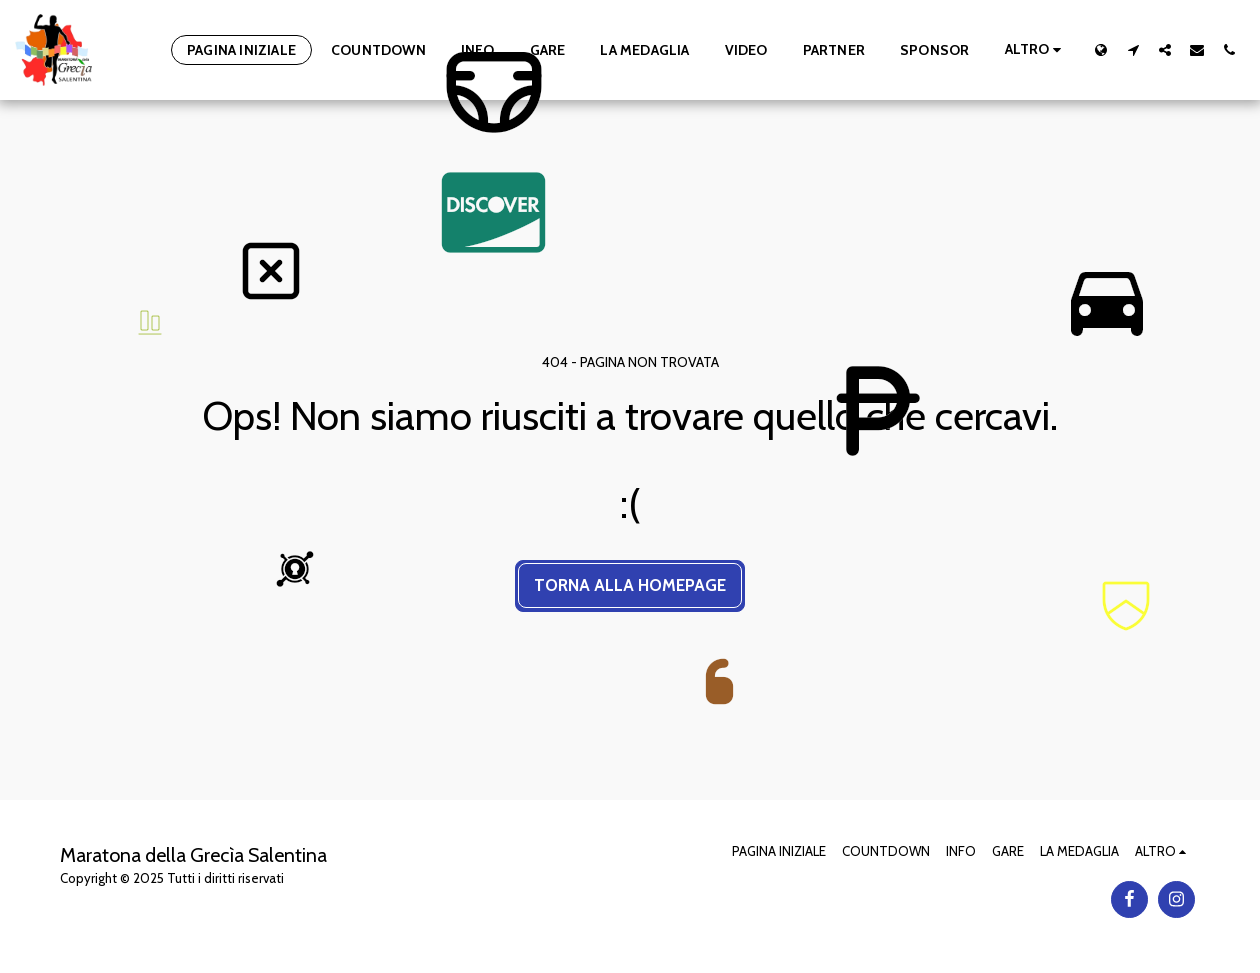 The height and width of the screenshot is (973, 1260). Describe the element at coordinates (295, 569) in the screenshot. I see `keycdn logo - a content delivery network service` at that location.